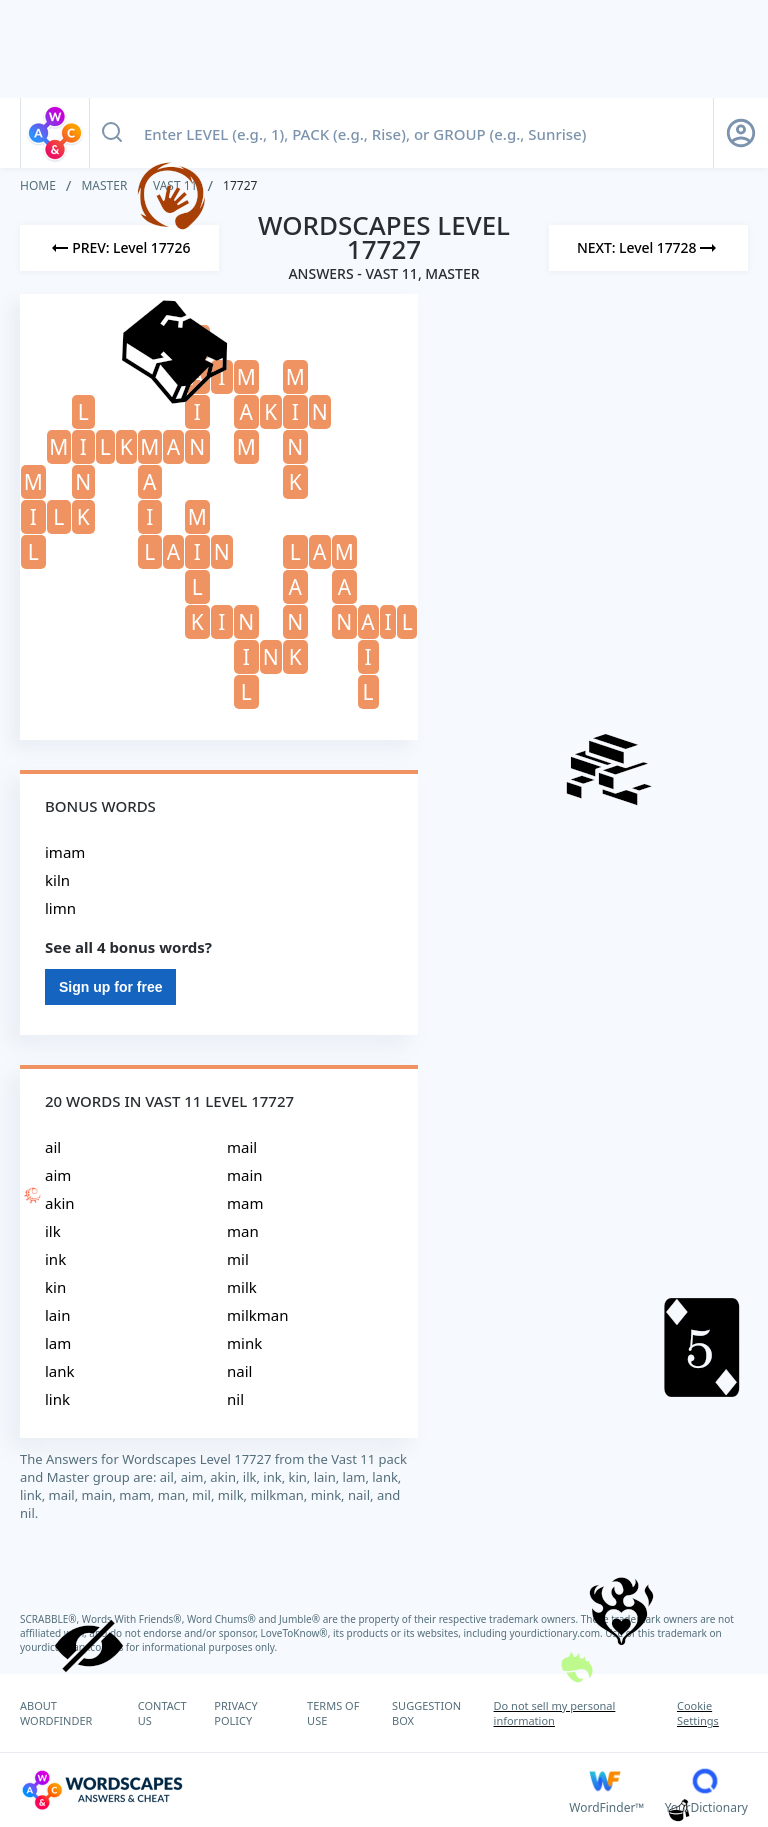  Describe the element at coordinates (32, 1195) in the screenshot. I see `select crescent blade weapon in game inventory` at that location.